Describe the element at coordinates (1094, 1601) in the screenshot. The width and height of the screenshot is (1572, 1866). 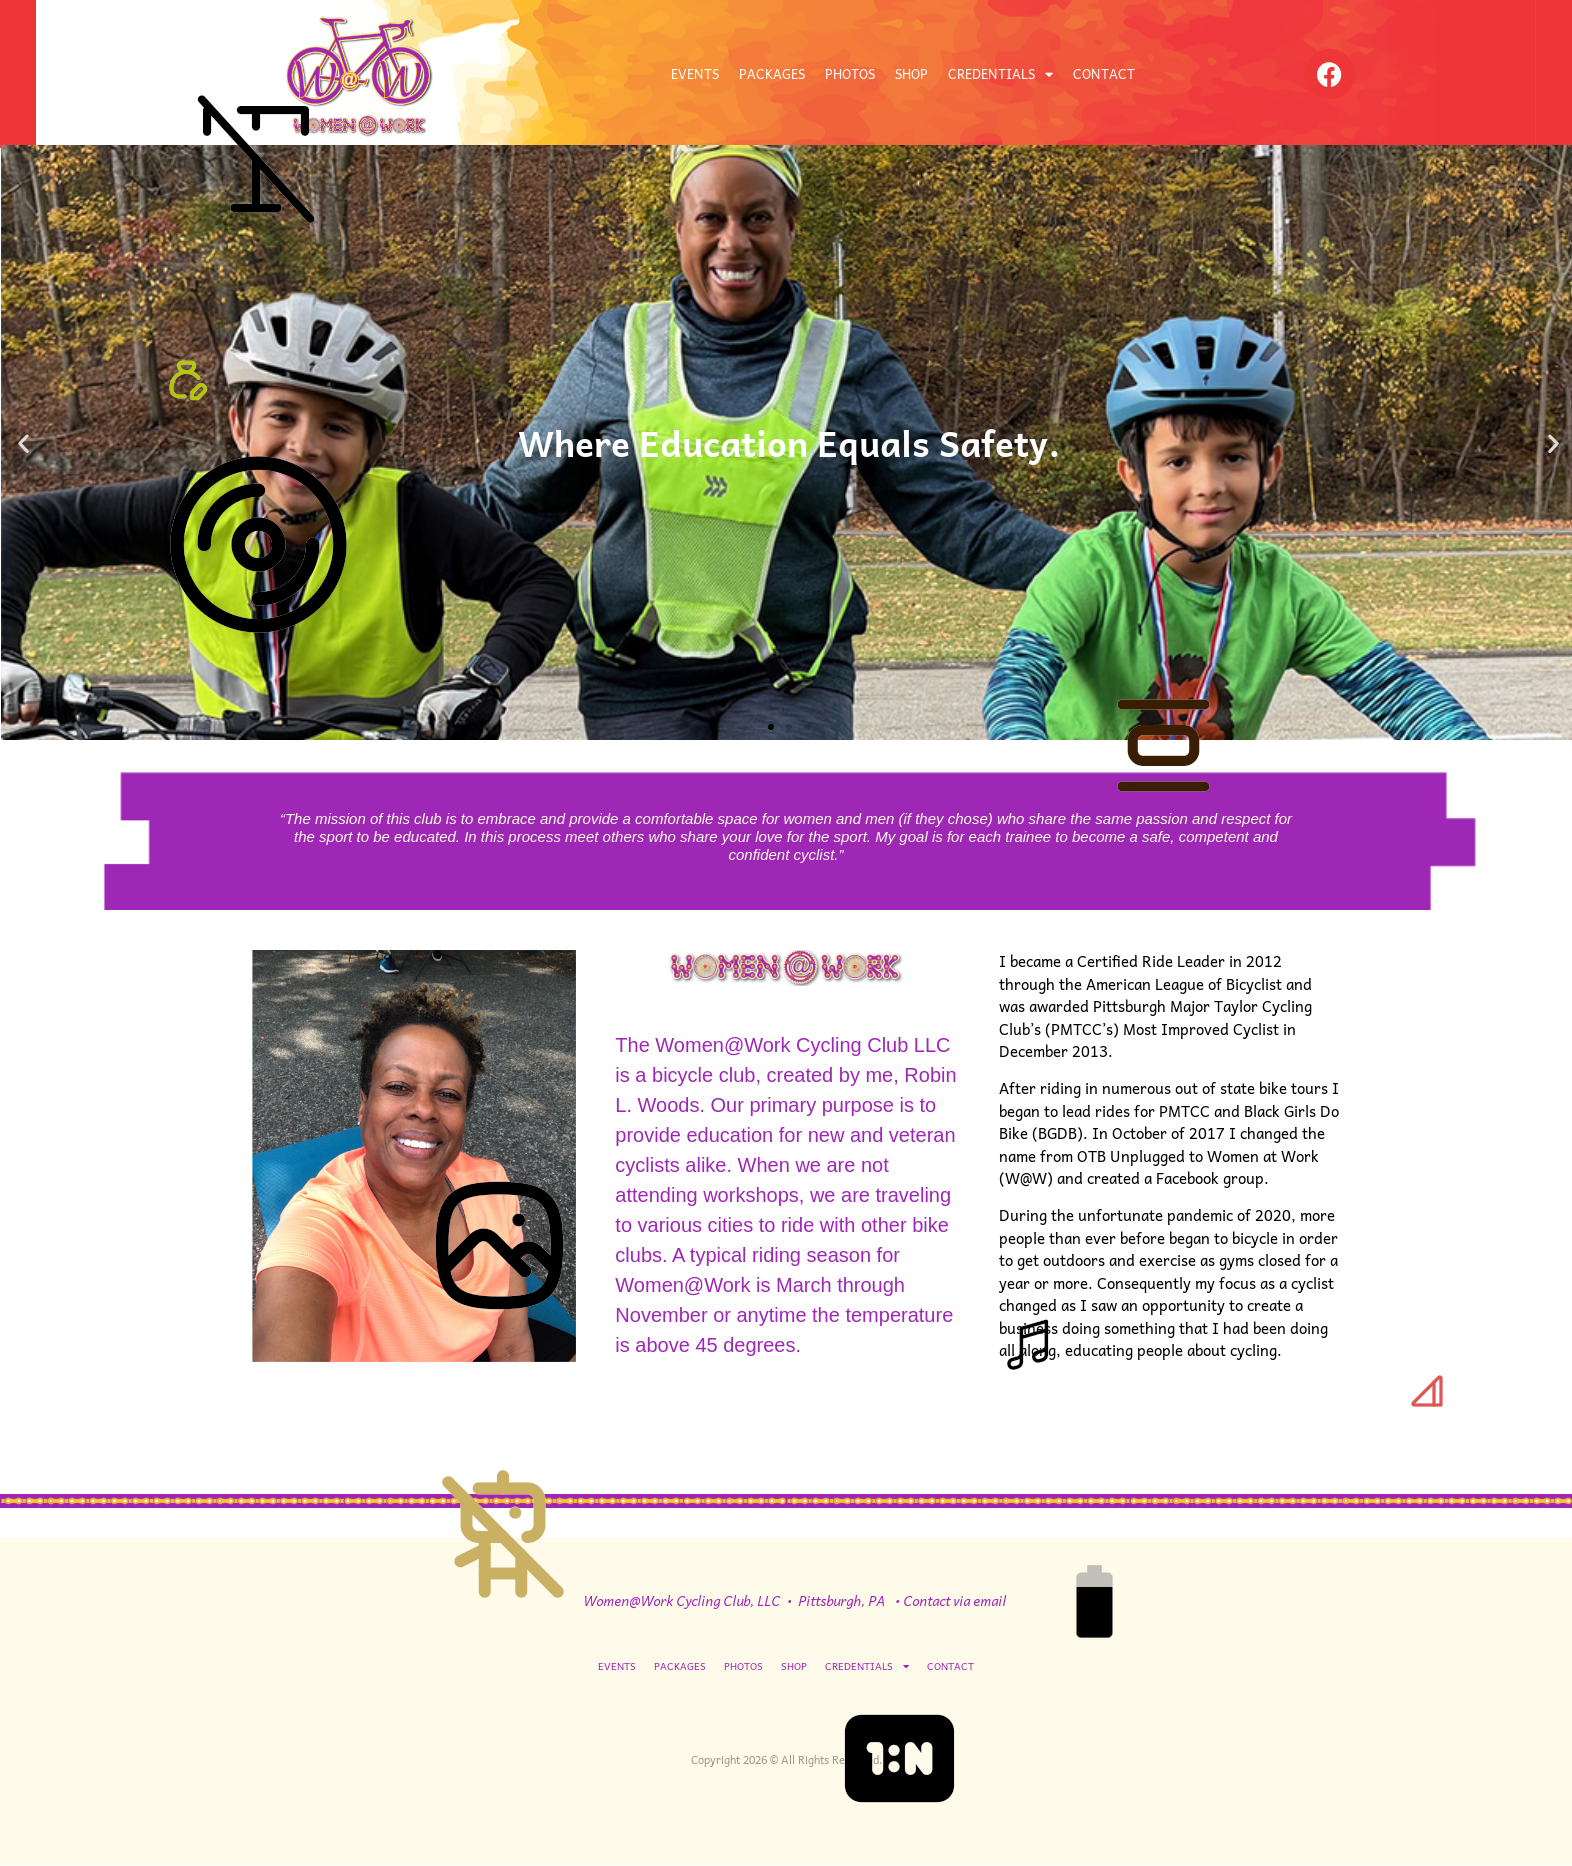
I see `indicates battery is at 90% charge` at that location.